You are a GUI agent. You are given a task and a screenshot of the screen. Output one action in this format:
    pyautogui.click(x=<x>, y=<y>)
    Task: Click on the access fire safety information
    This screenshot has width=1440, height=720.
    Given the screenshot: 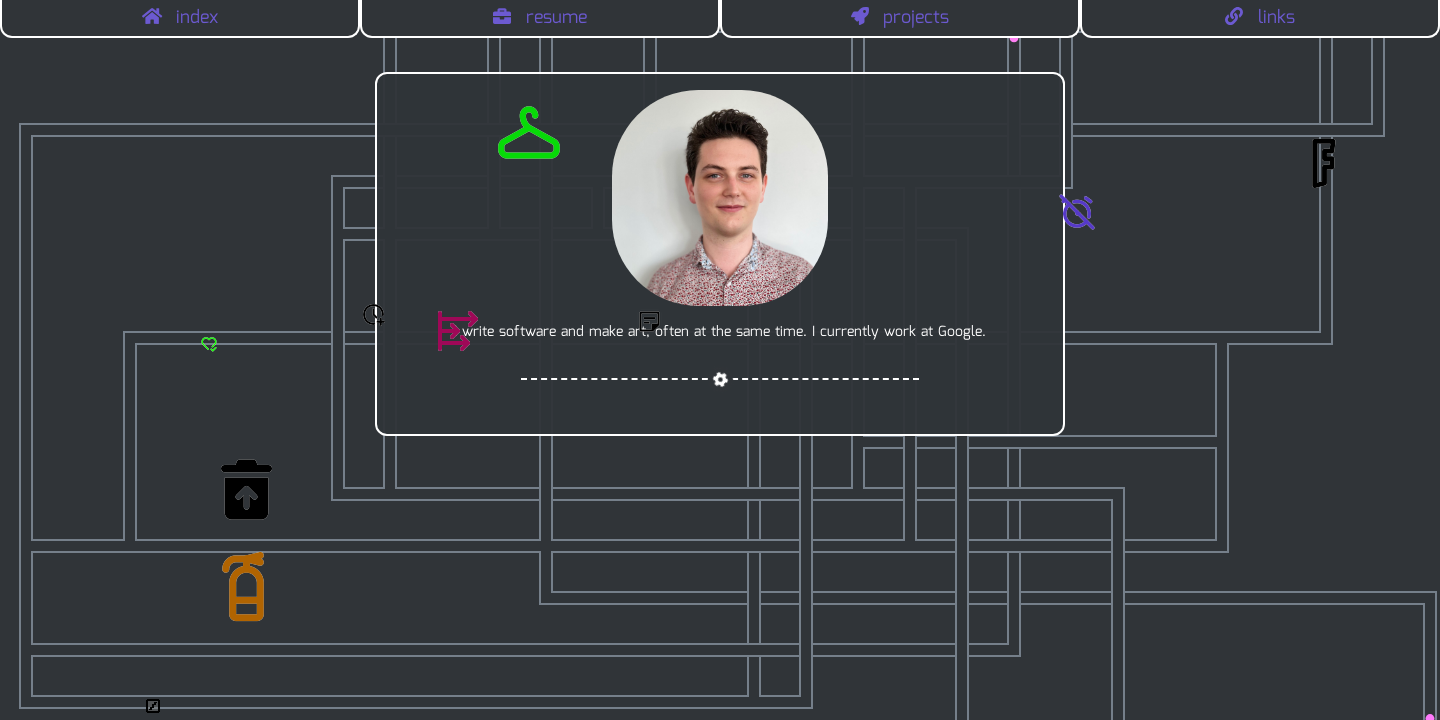 What is the action you would take?
    pyautogui.click(x=246, y=586)
    